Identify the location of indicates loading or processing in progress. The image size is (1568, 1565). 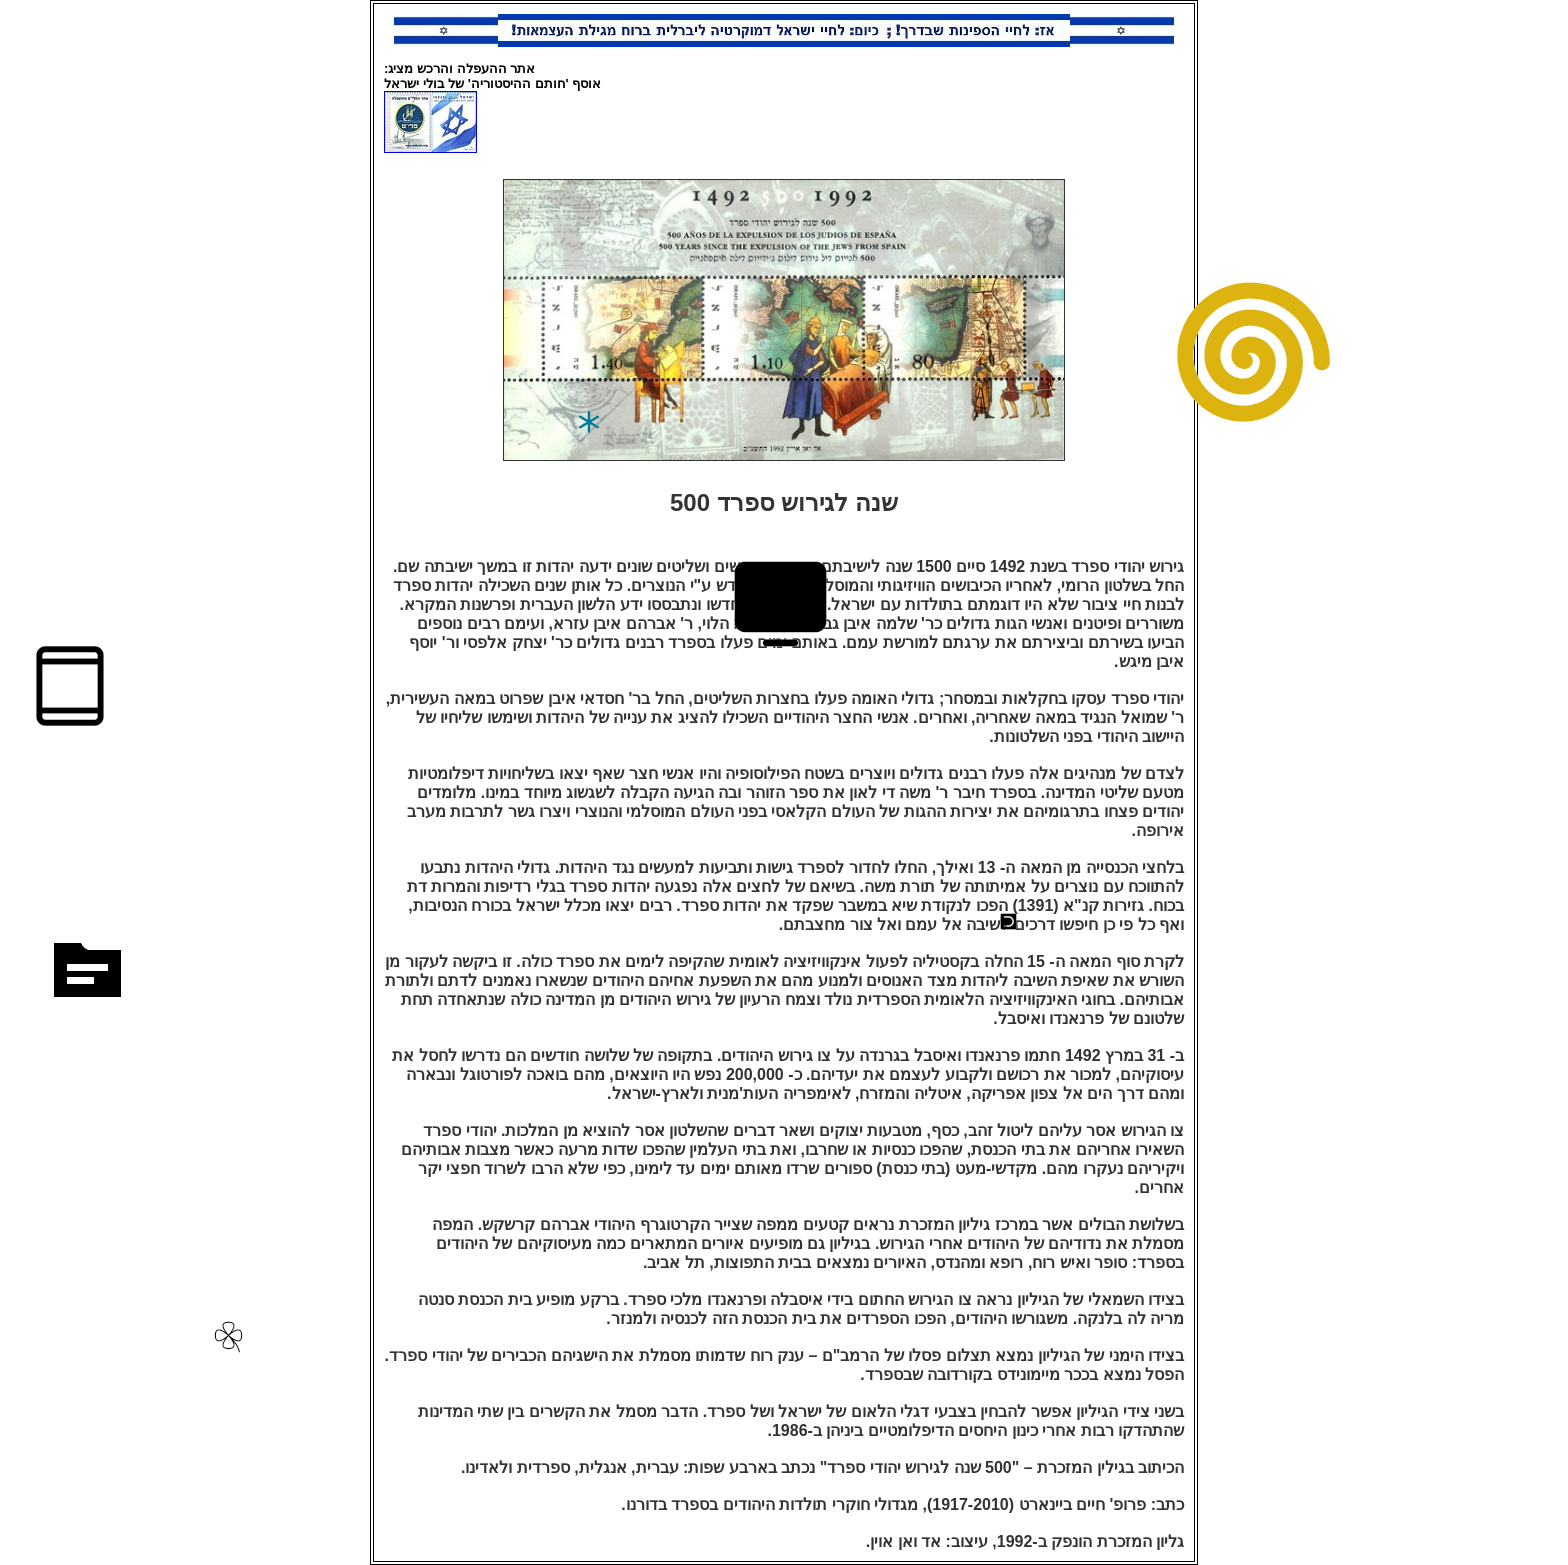
(1247, 355).